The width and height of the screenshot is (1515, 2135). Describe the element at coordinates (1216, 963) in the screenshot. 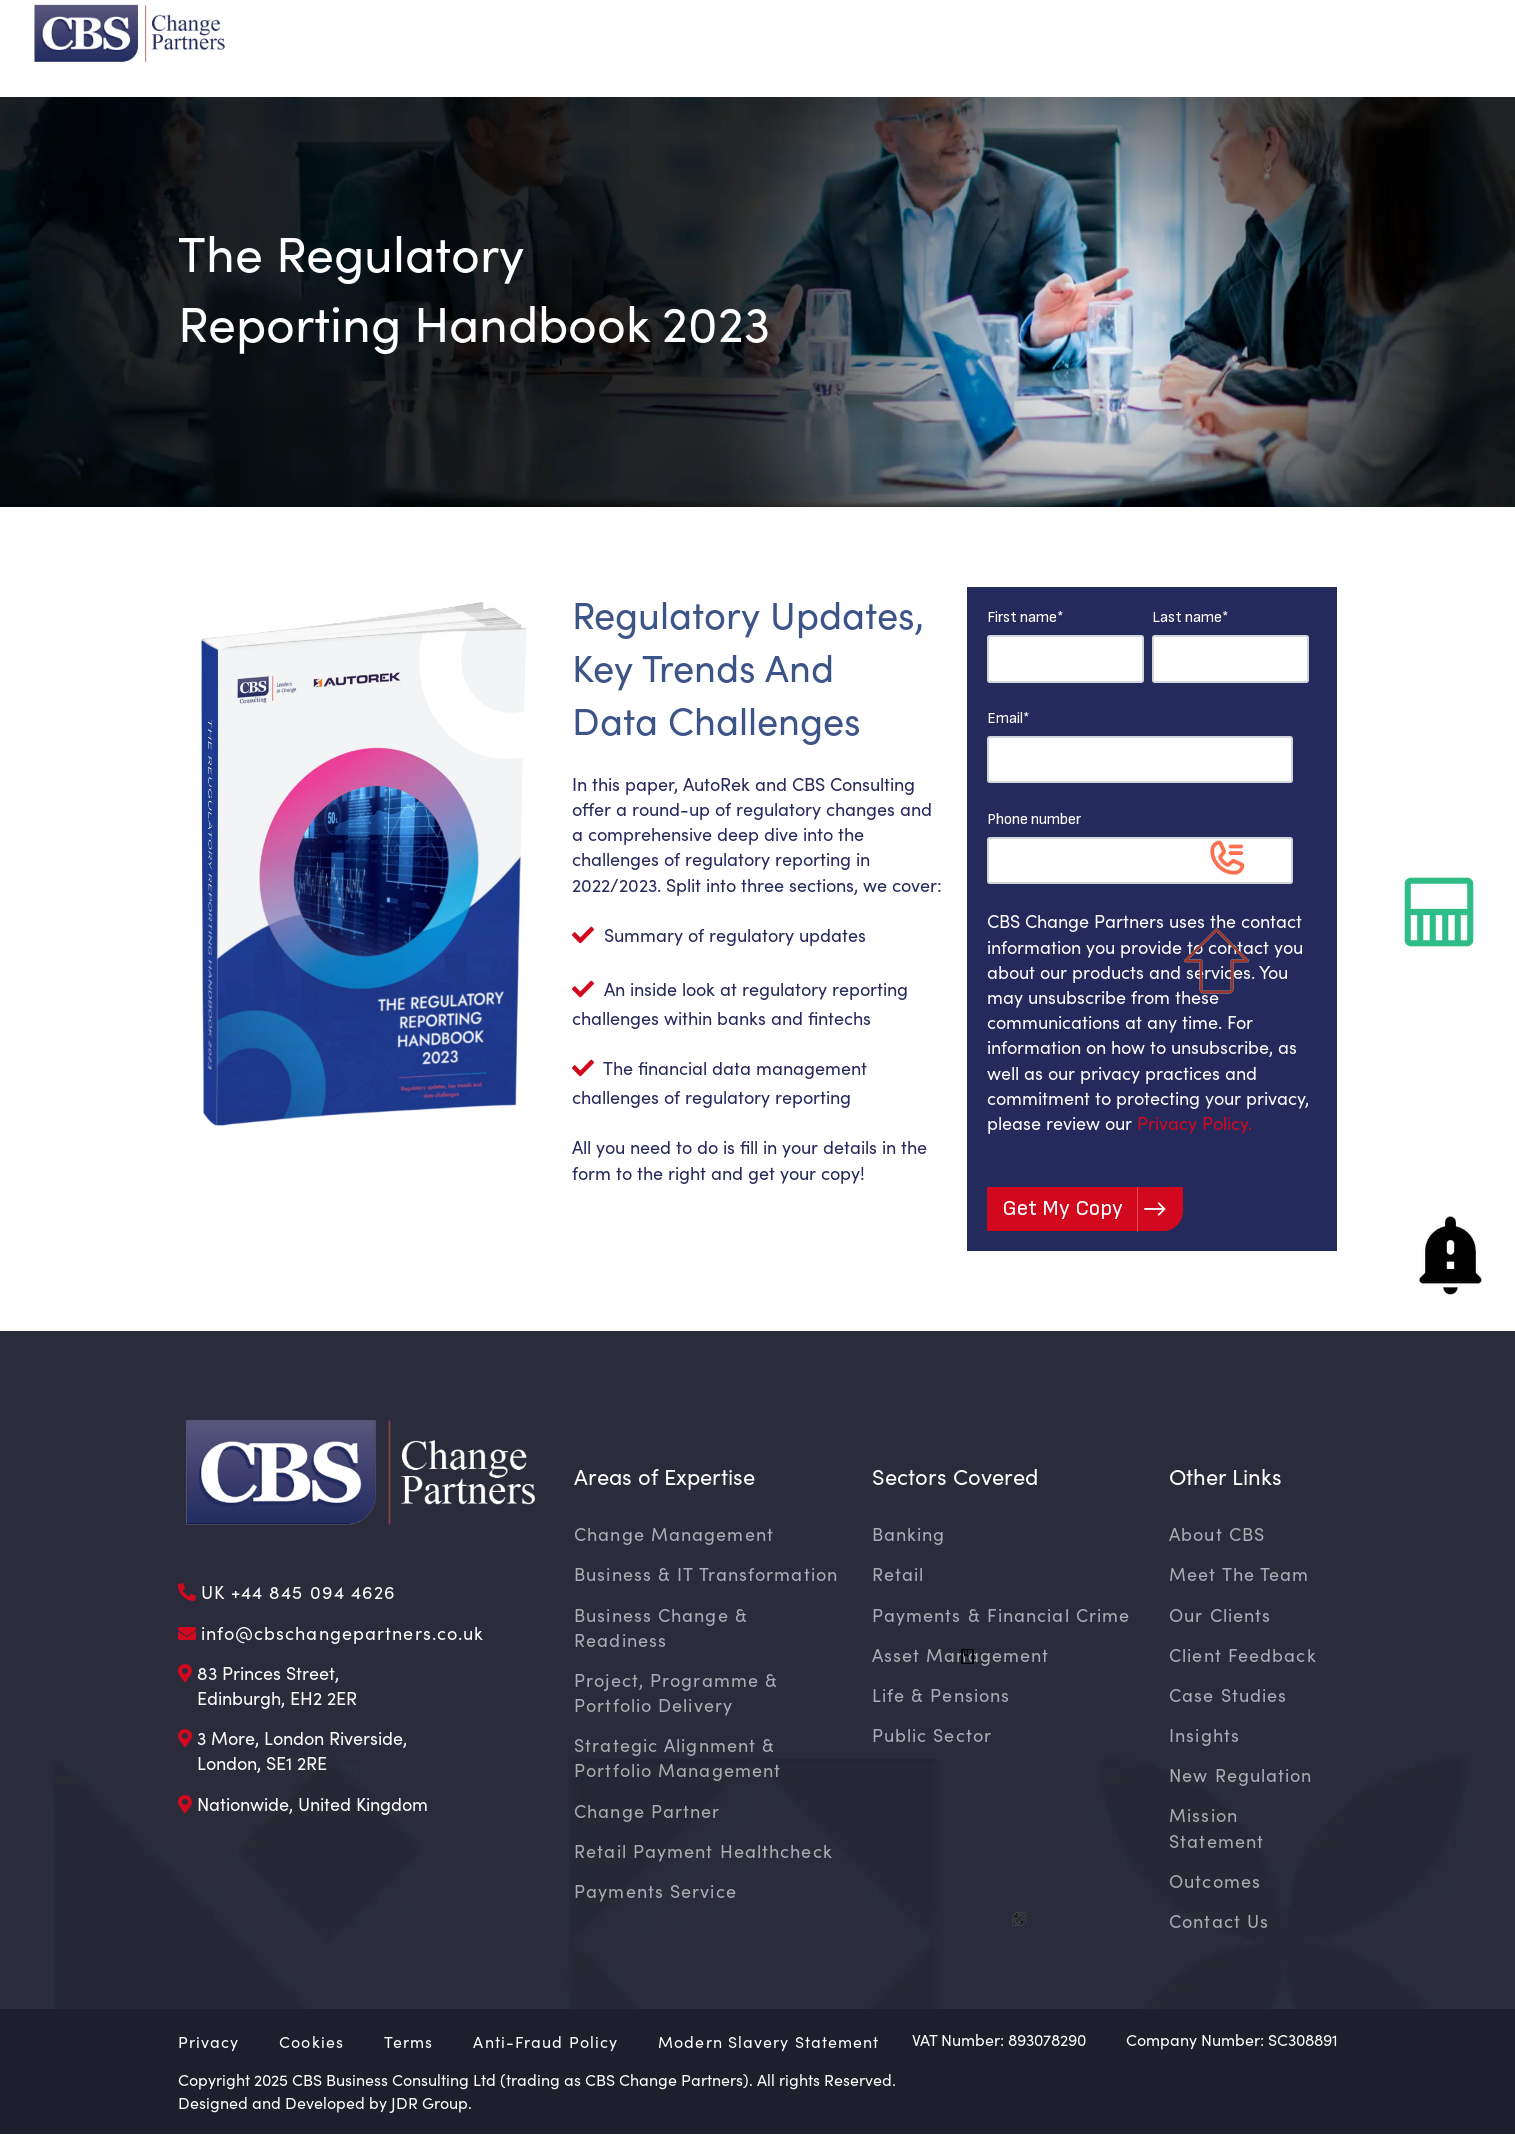

I see `upvote or like content` at that location.